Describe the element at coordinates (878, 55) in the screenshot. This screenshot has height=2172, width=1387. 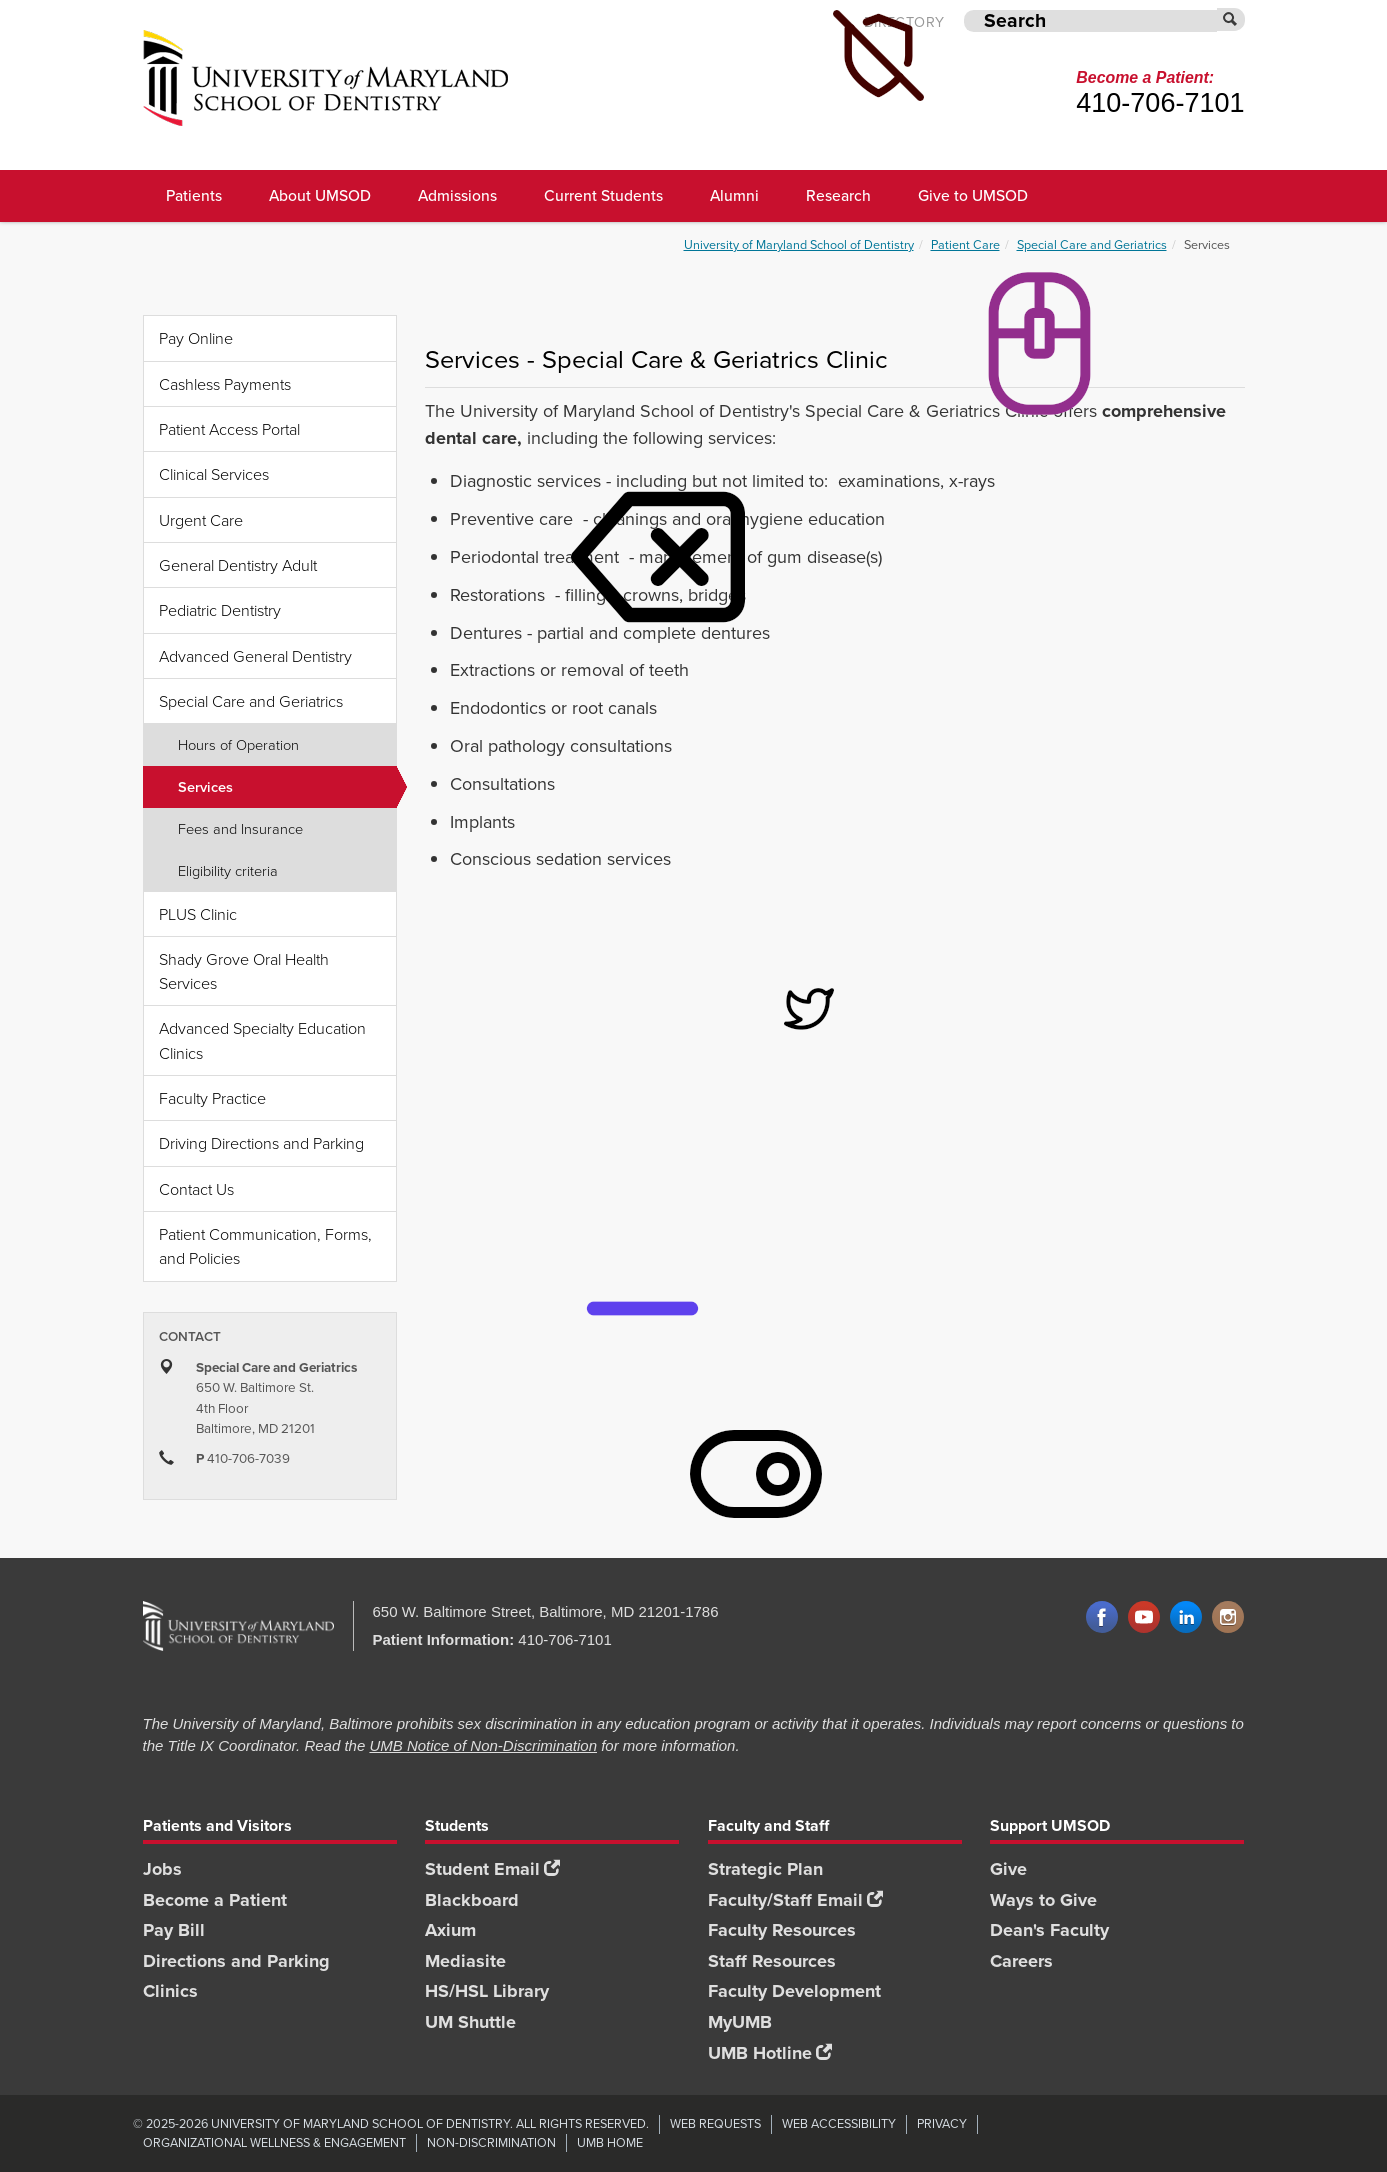
I see `security or protection is disabled` at that location.